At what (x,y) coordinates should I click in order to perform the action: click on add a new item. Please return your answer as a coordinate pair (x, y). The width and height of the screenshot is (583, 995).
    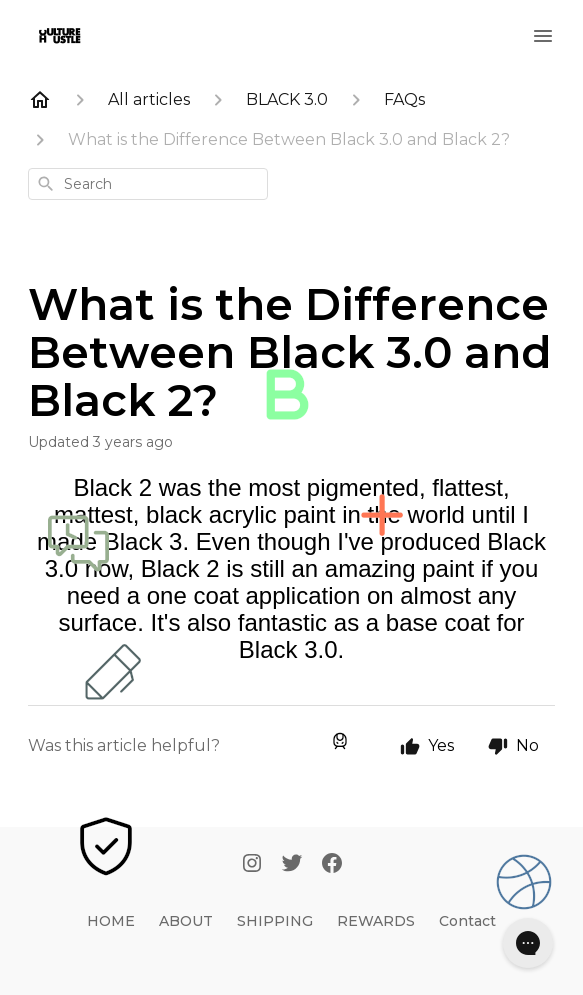
    Looking at the image, I should click on (383, 516).